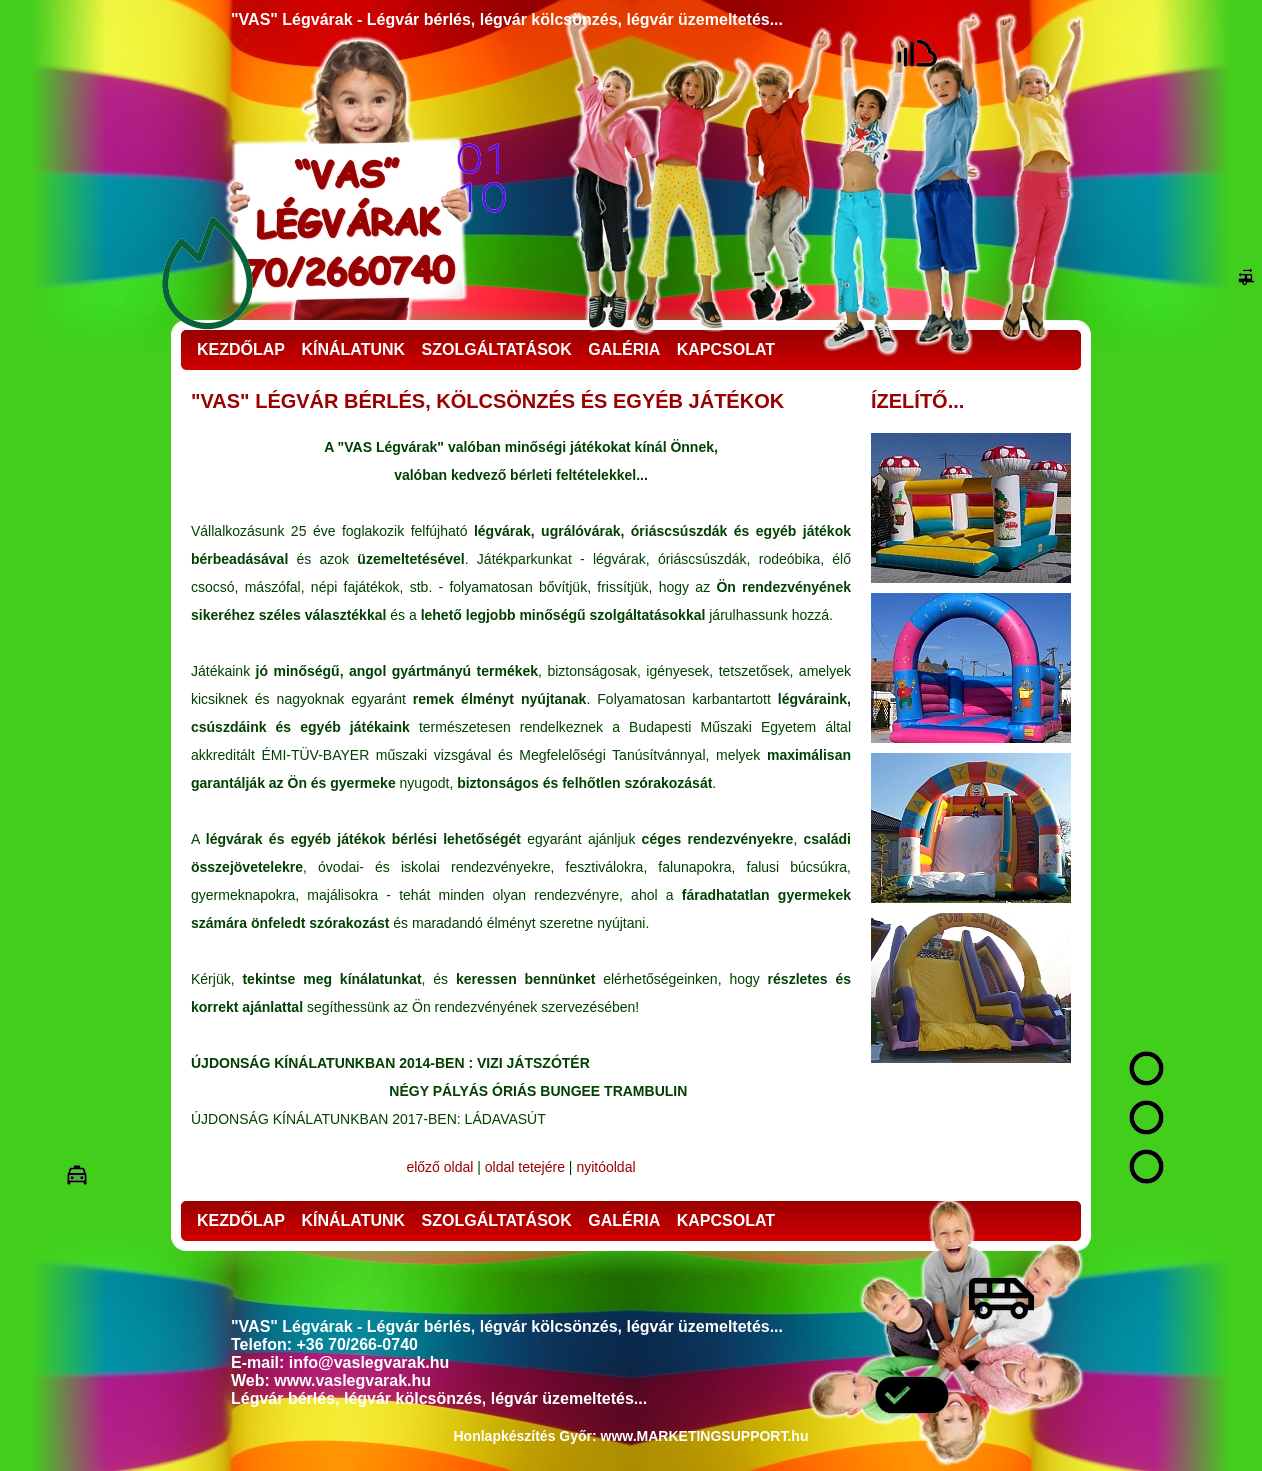 The width and height of the screenshot is (1262, 1471). What do you see at coordinates (1245, 276) in the screenshot?
I see `indicates RV hookup availability at a location` at bounding box center [1245, 276].